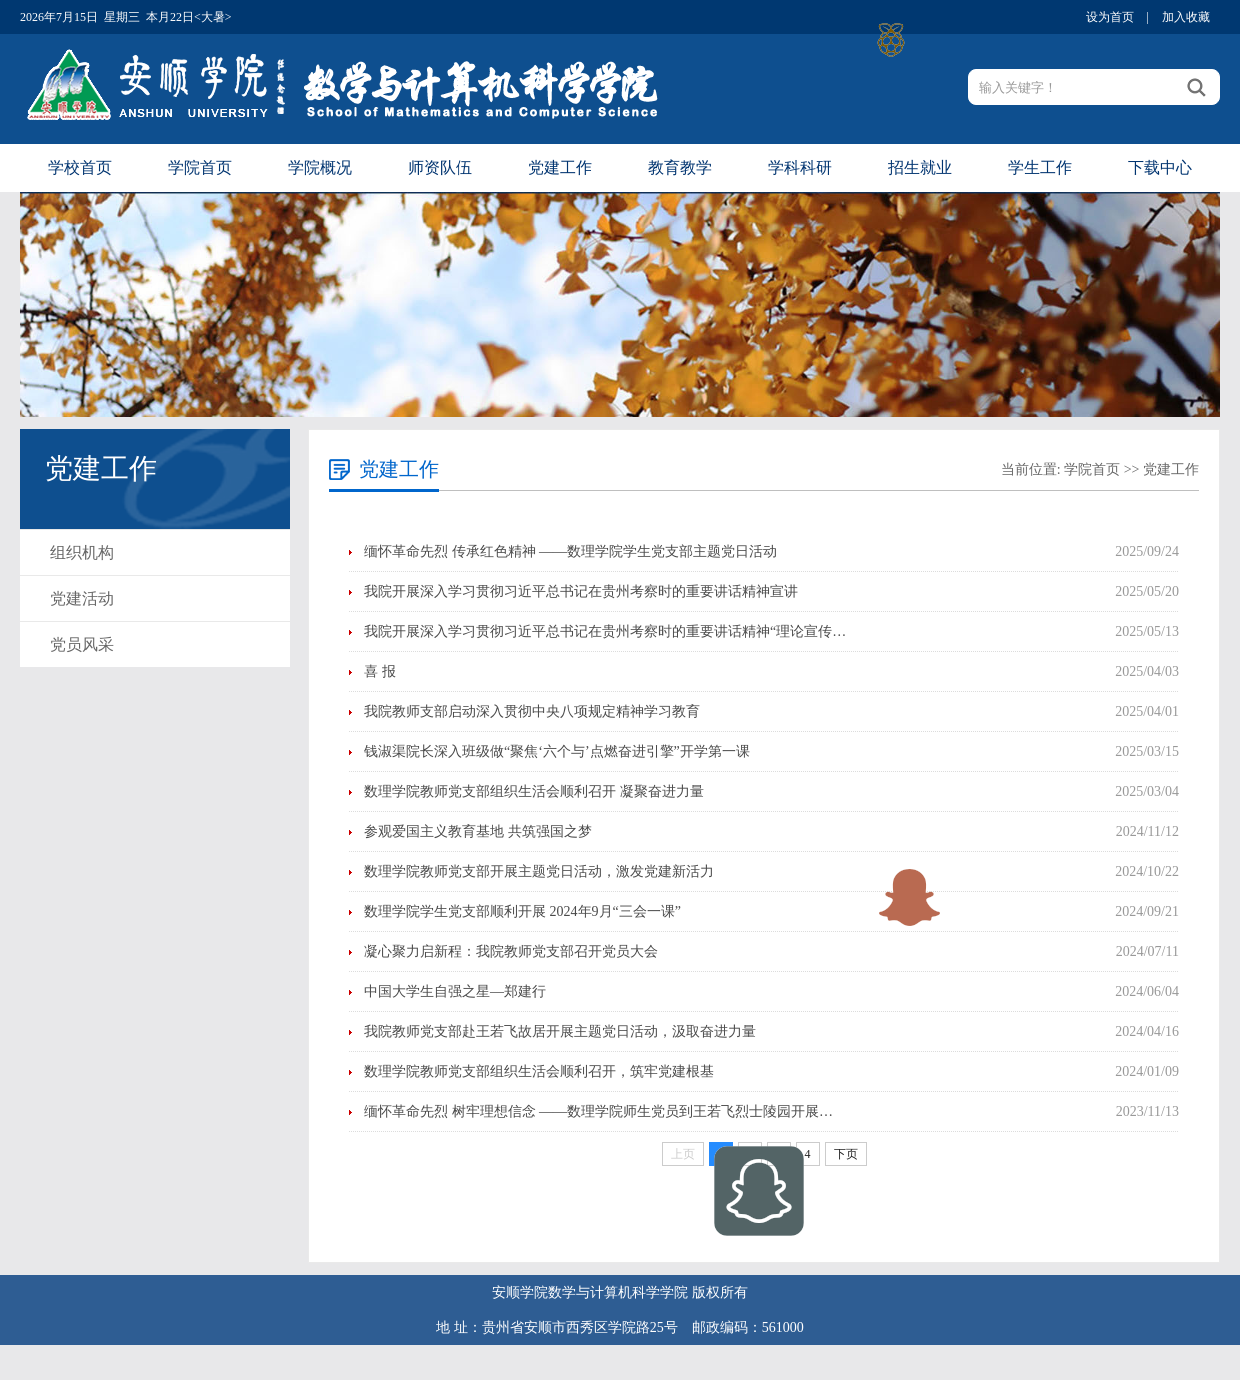 Image resolution: width=1240 pixels, height=1380 pixels. Describe the element at coordinates (759, 1191) in the screenshot. I see `open Snapchat app` at that location.